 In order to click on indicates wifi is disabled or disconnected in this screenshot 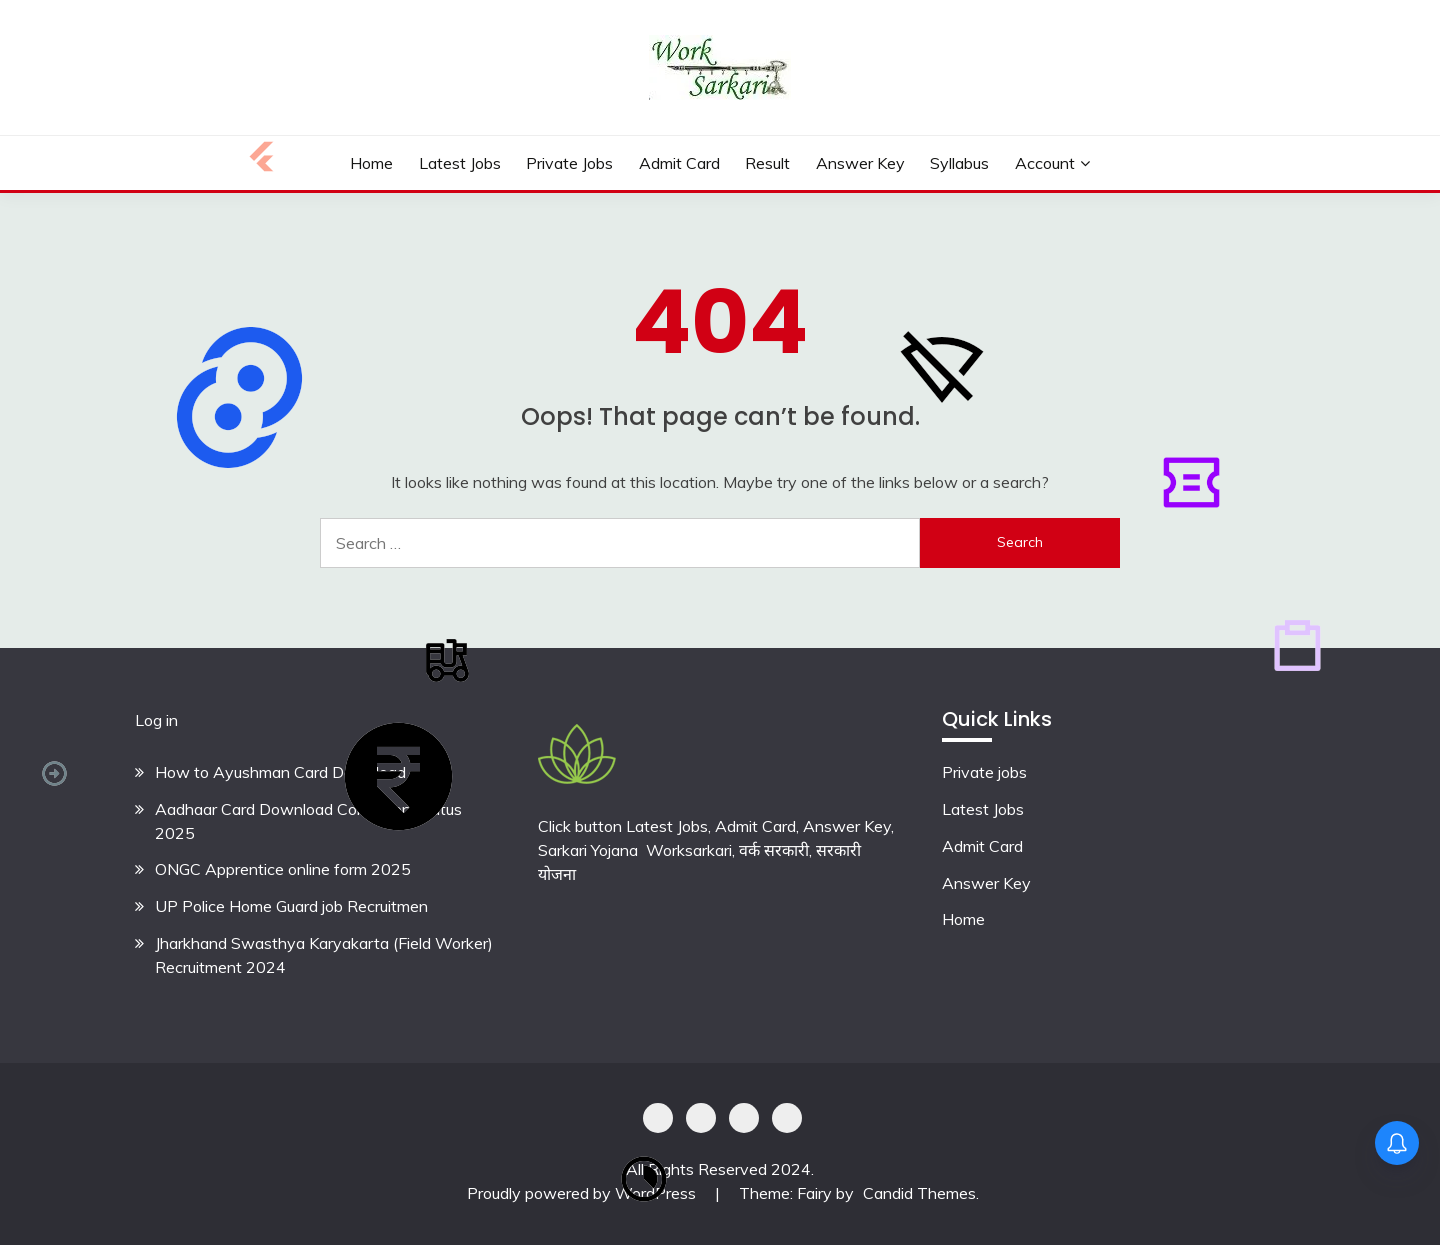, I will do `click(942, 370)`.